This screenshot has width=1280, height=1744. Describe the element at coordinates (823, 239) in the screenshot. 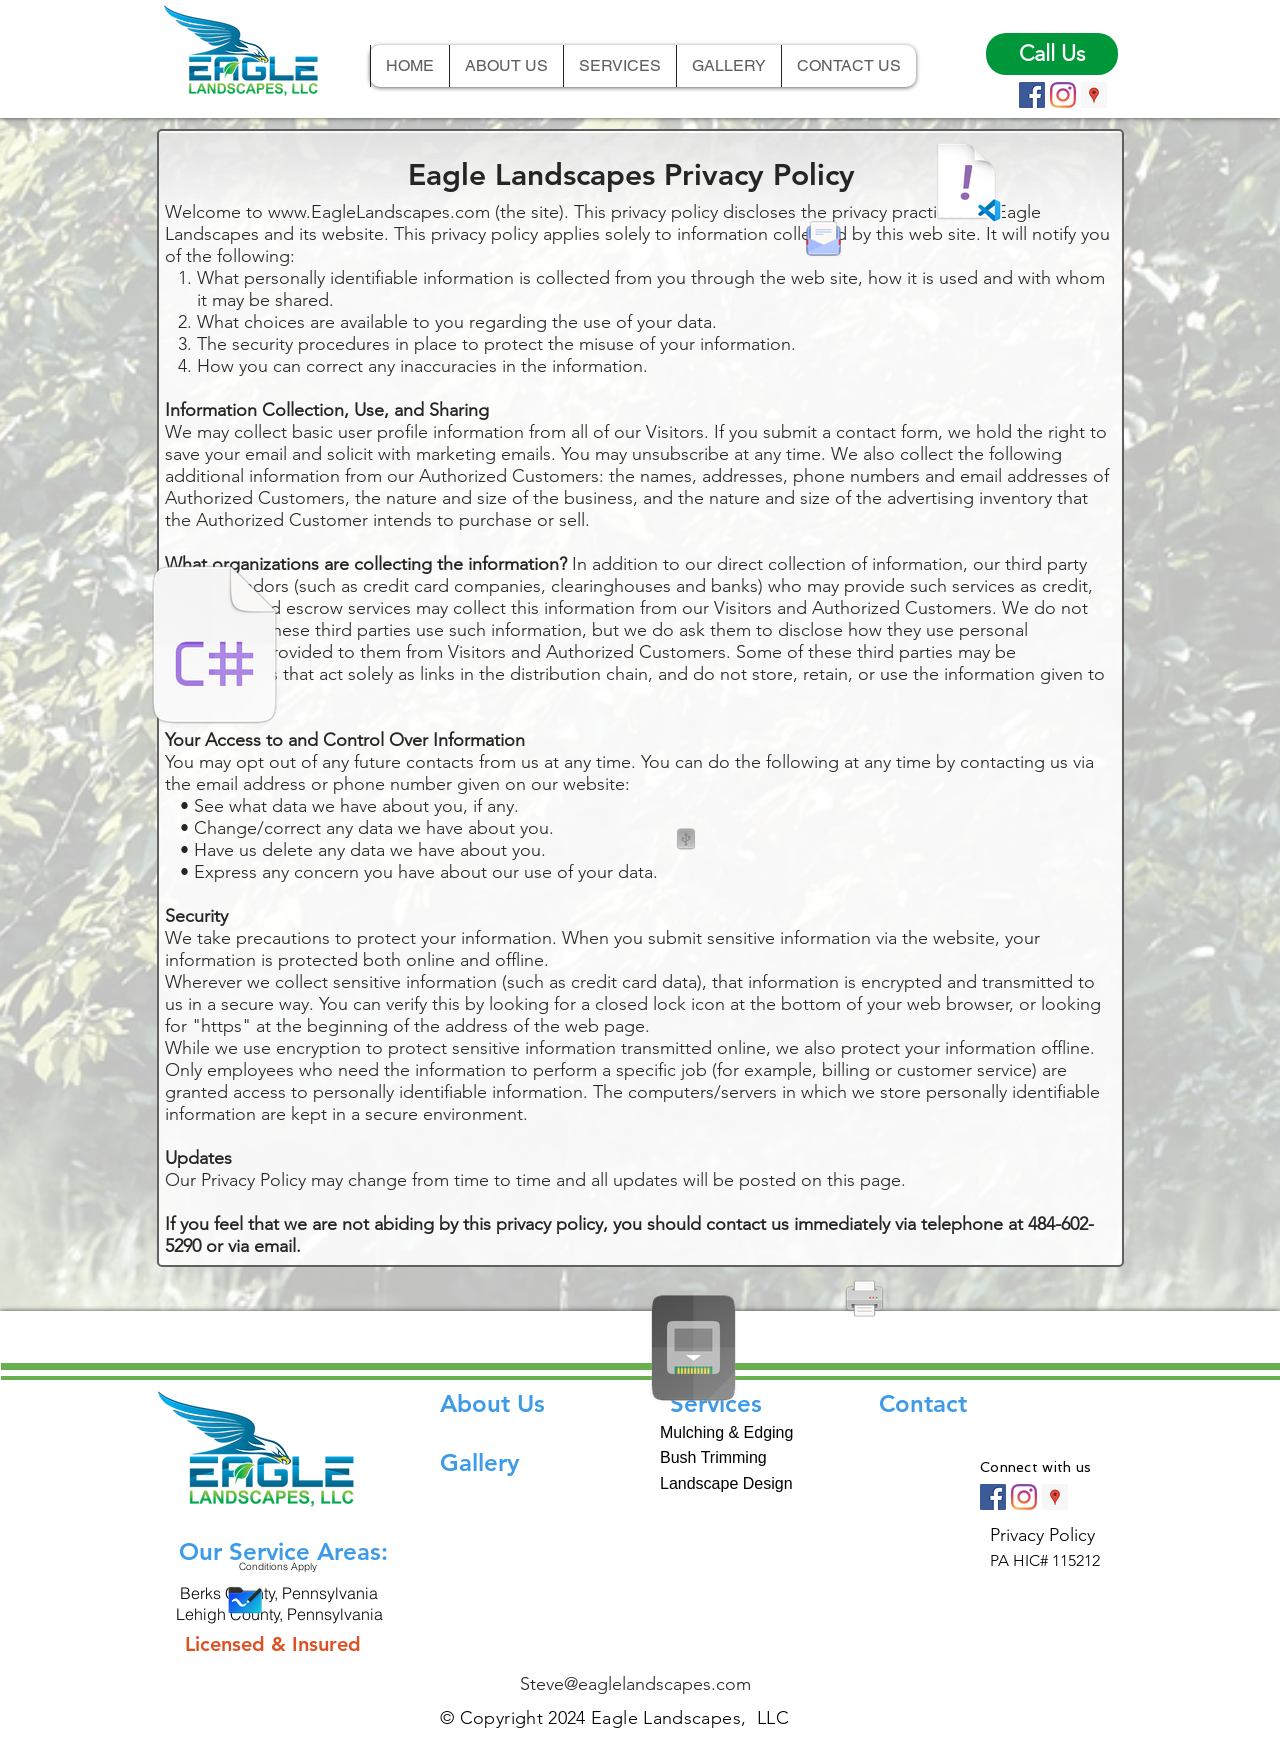

I see `indicates a message has been read` at that location.